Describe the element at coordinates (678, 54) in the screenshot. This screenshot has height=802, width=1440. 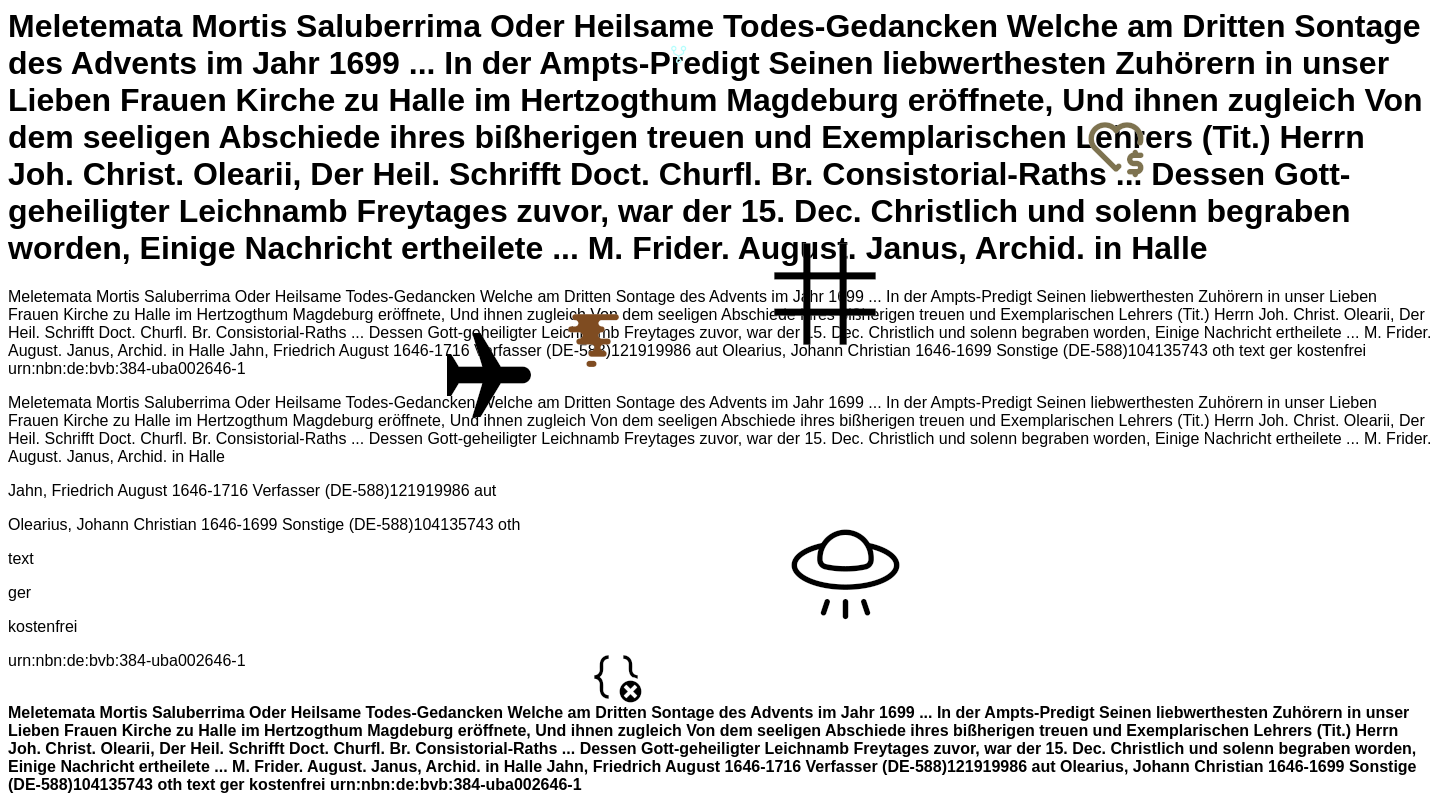
I see `fork a repository` at that location.